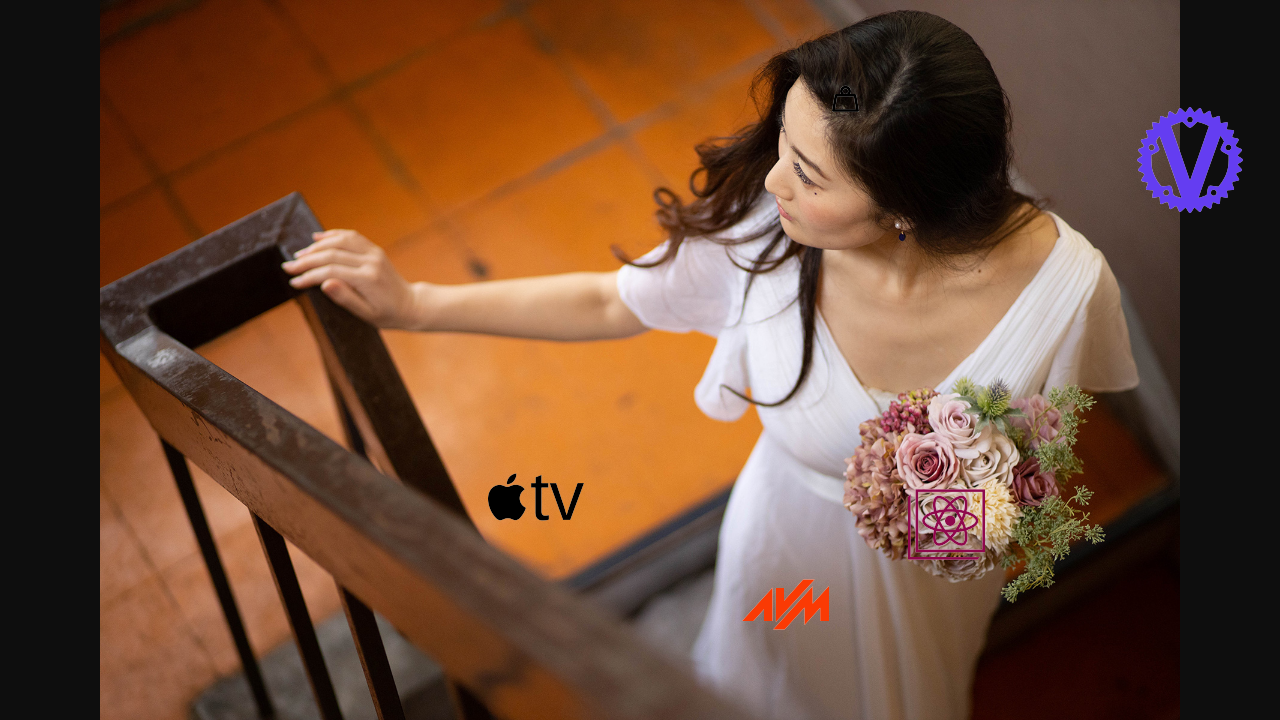 The image size is (1280, 720). I want to click on AVM company logo, so click(785, 604).